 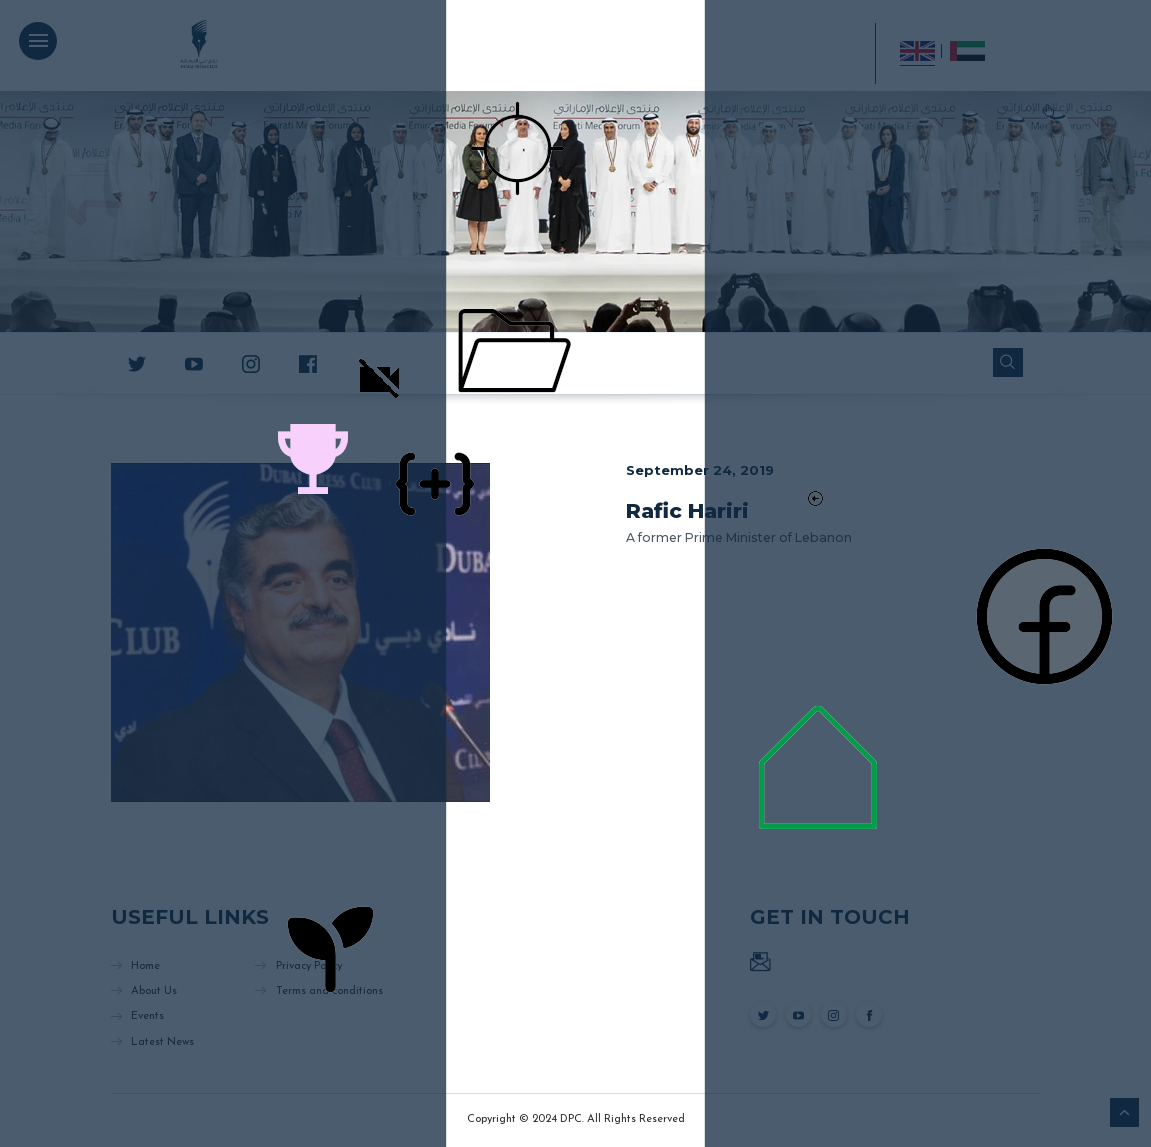 I want to click on turn off camera or disable video, so click(x=379, y=379).